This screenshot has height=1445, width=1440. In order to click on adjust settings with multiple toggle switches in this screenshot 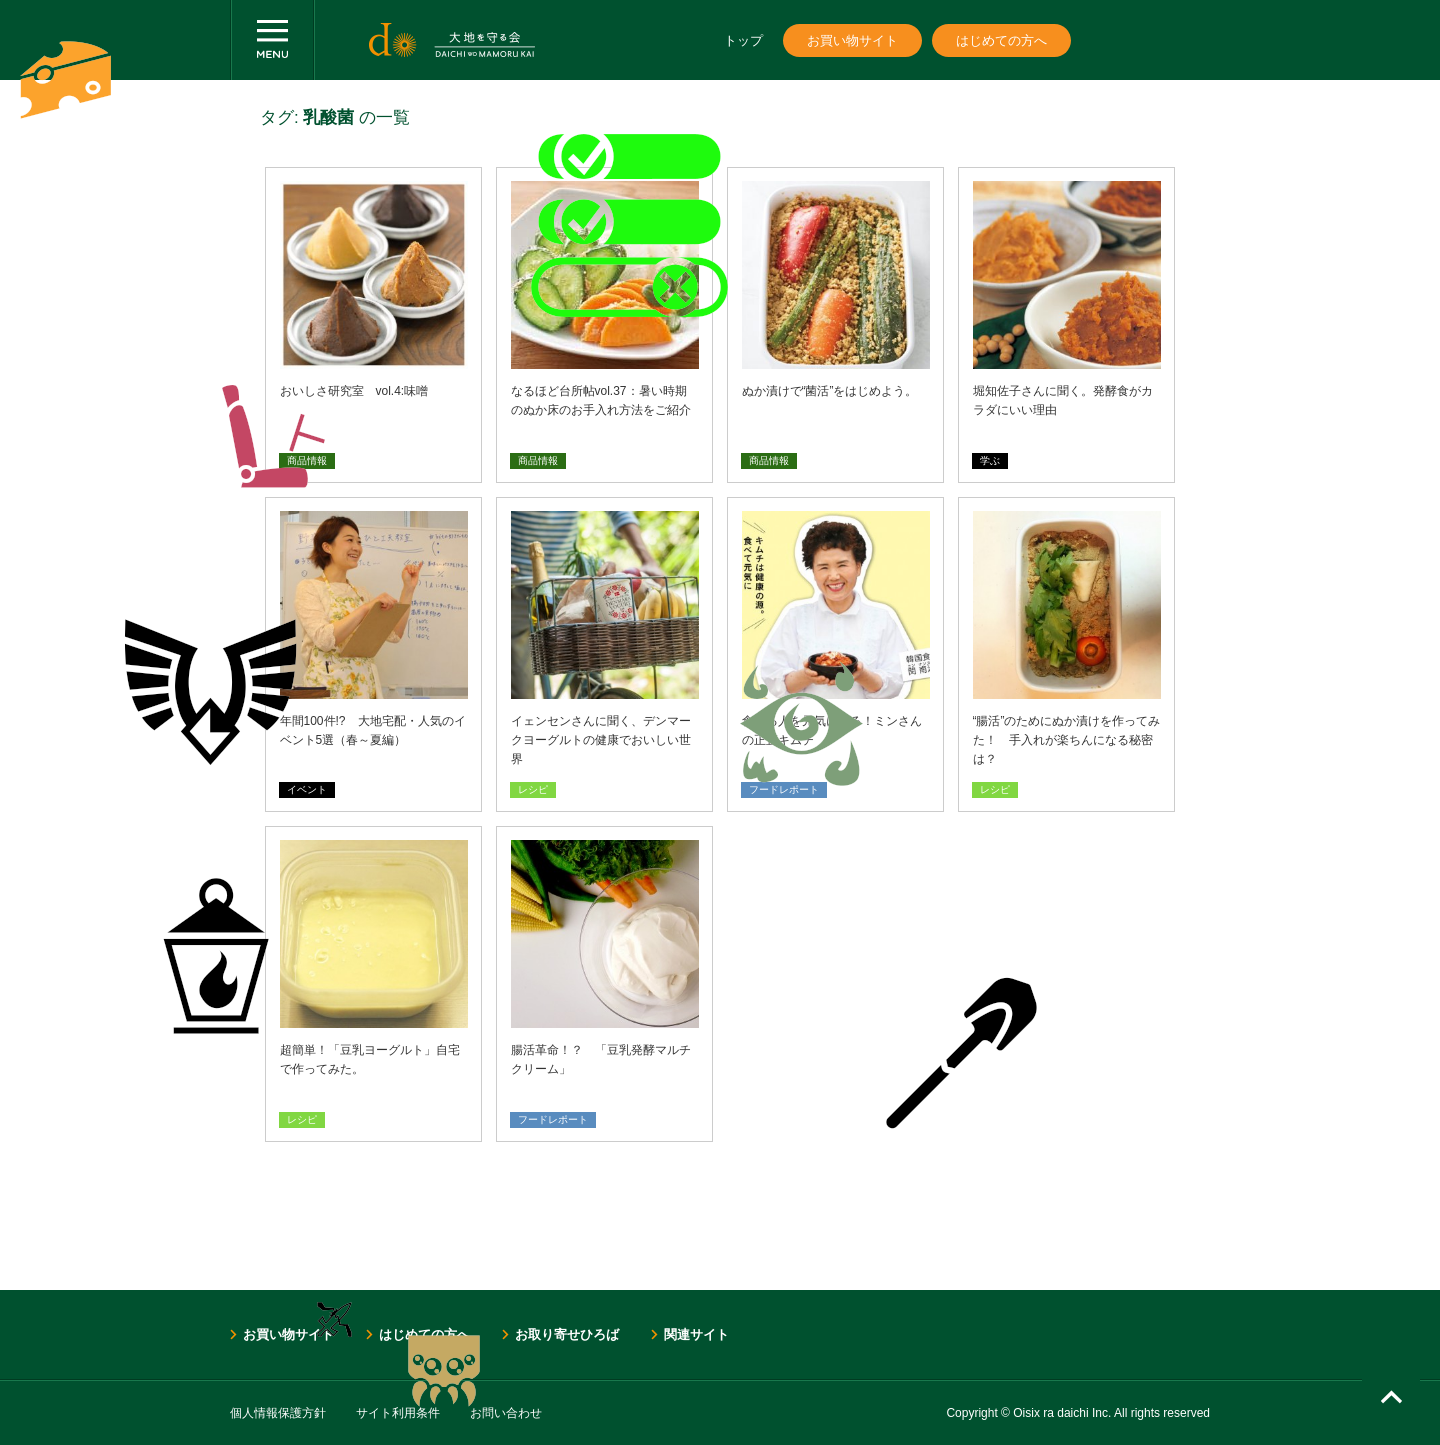, I will do `click(629, 225)`.